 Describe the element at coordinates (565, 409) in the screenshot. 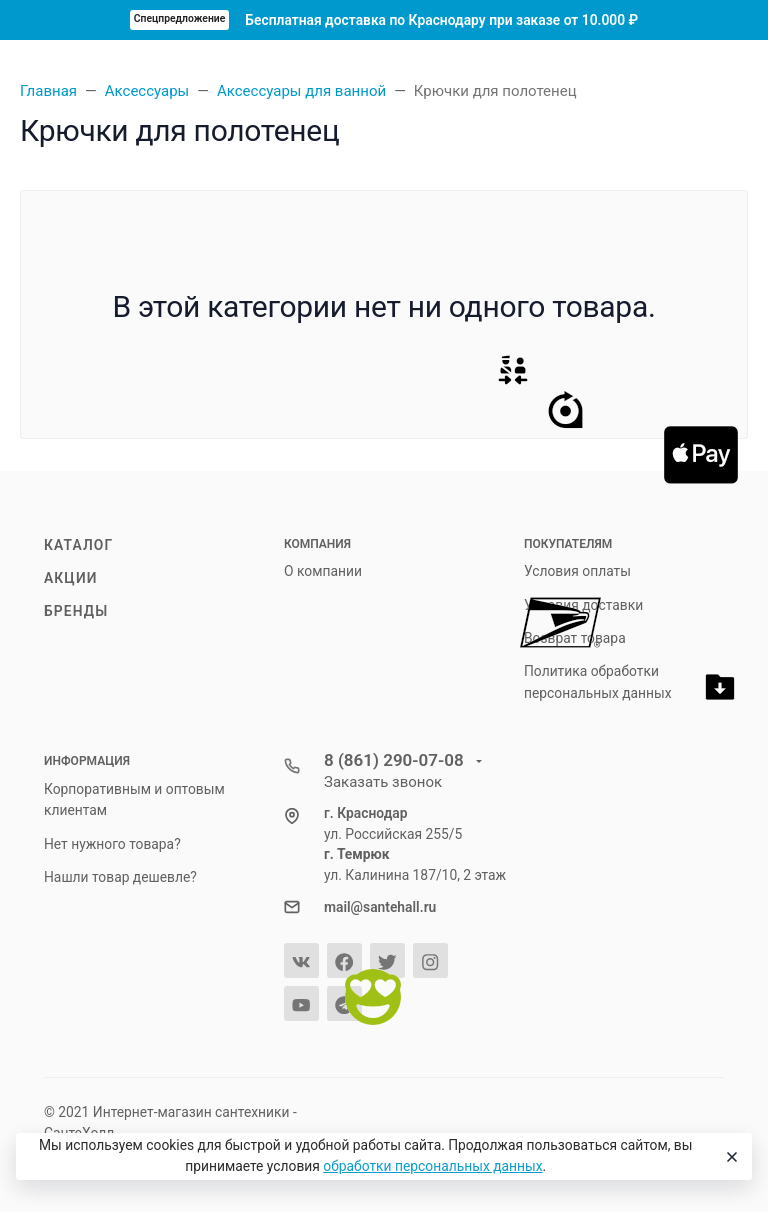

I see `rev.com logo - access transcription and captioning services` at that location.